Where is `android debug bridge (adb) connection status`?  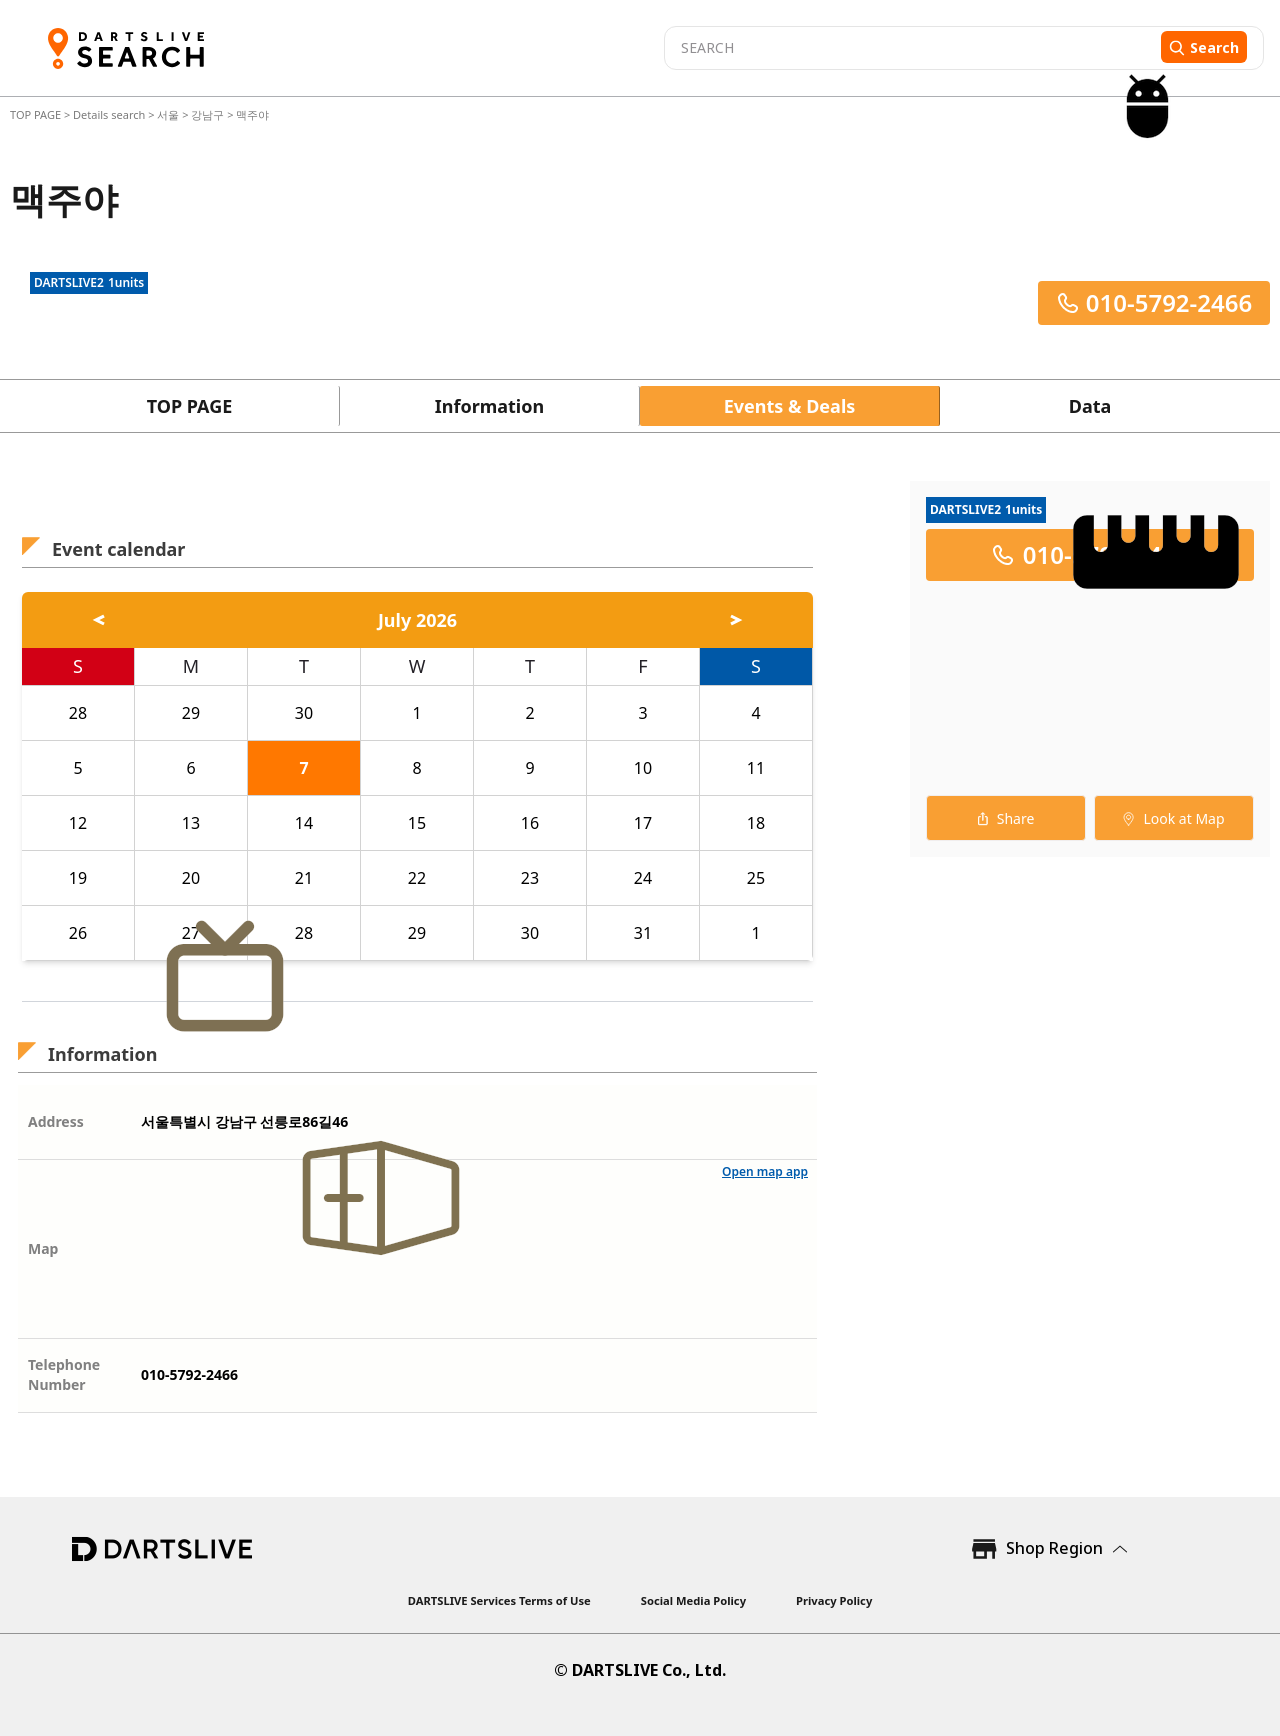 android debug bridge (adb) connection status is located at coordinates (1147, 105).